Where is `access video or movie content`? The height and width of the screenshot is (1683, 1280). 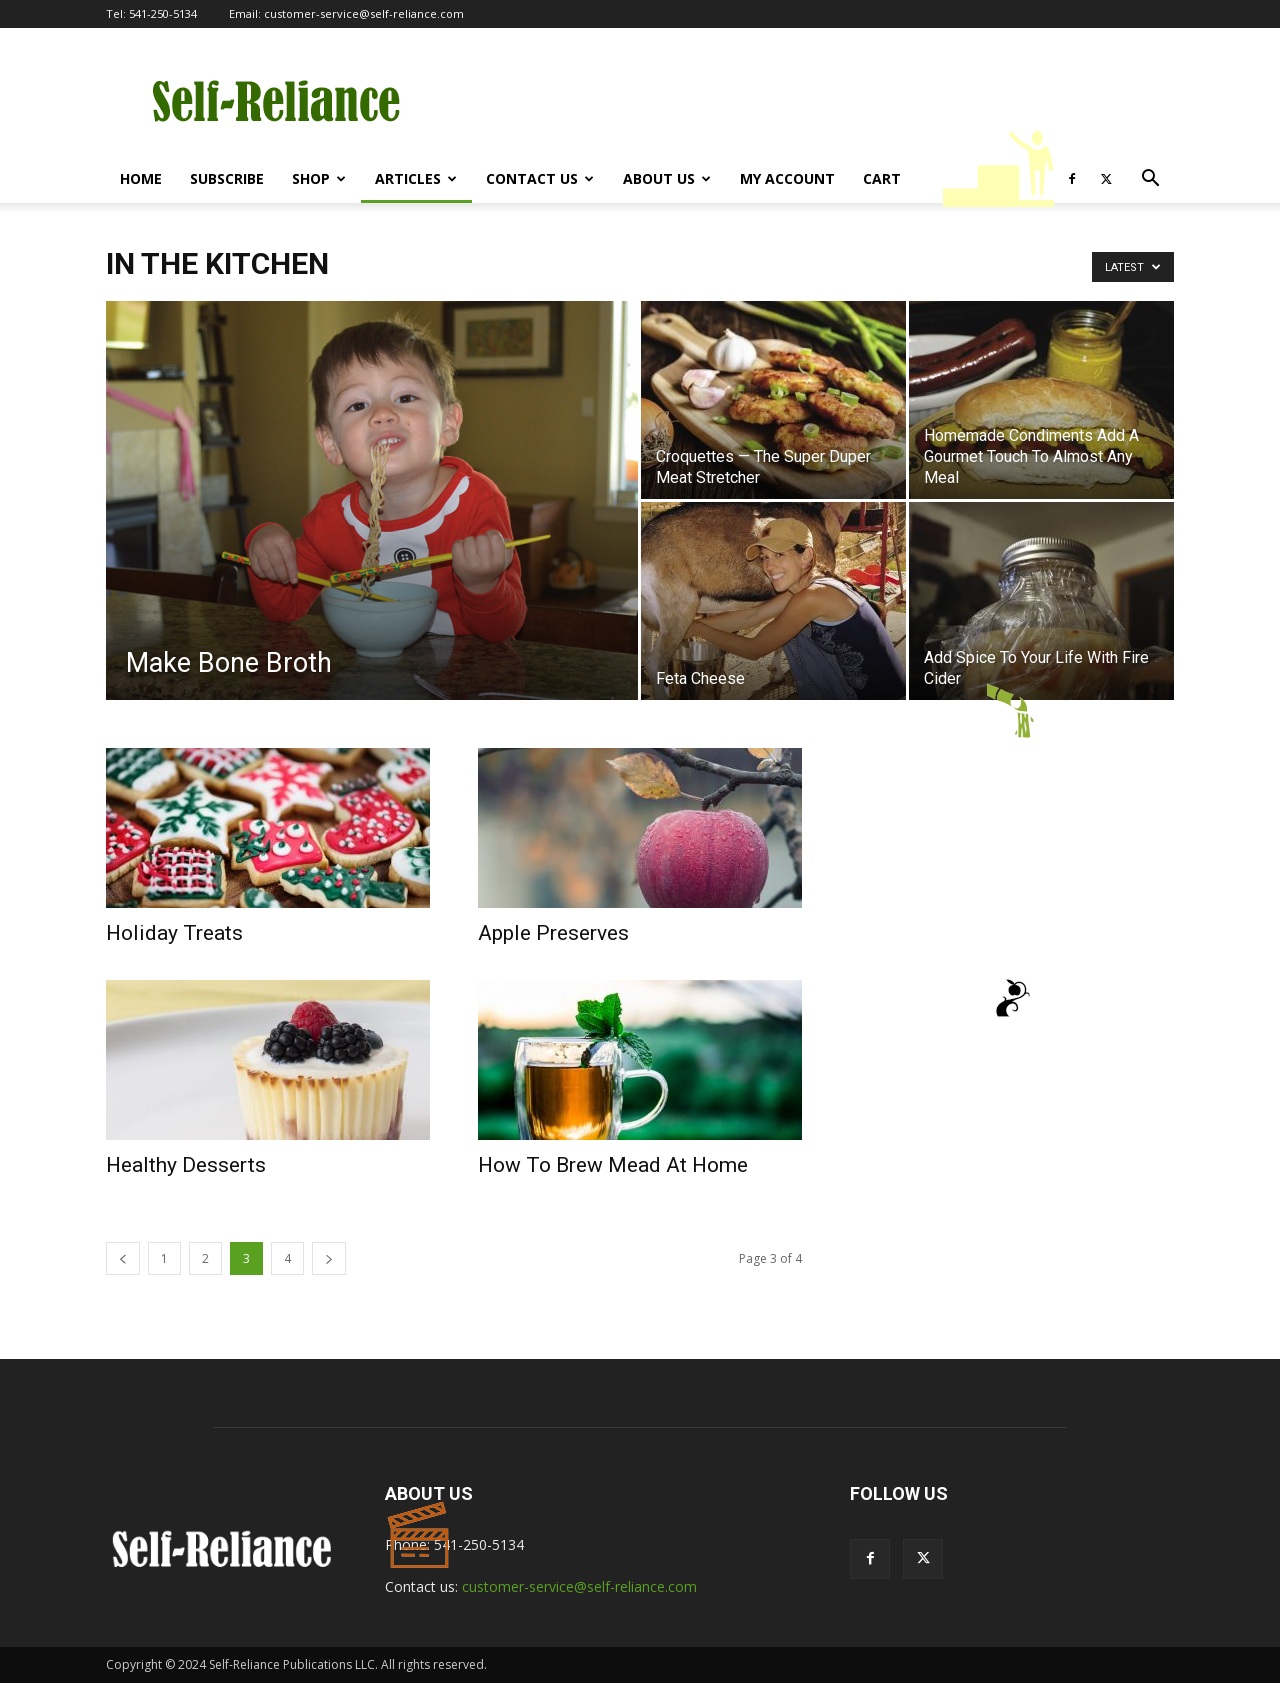
access video or movie content is located at coordinates (419, 1534).